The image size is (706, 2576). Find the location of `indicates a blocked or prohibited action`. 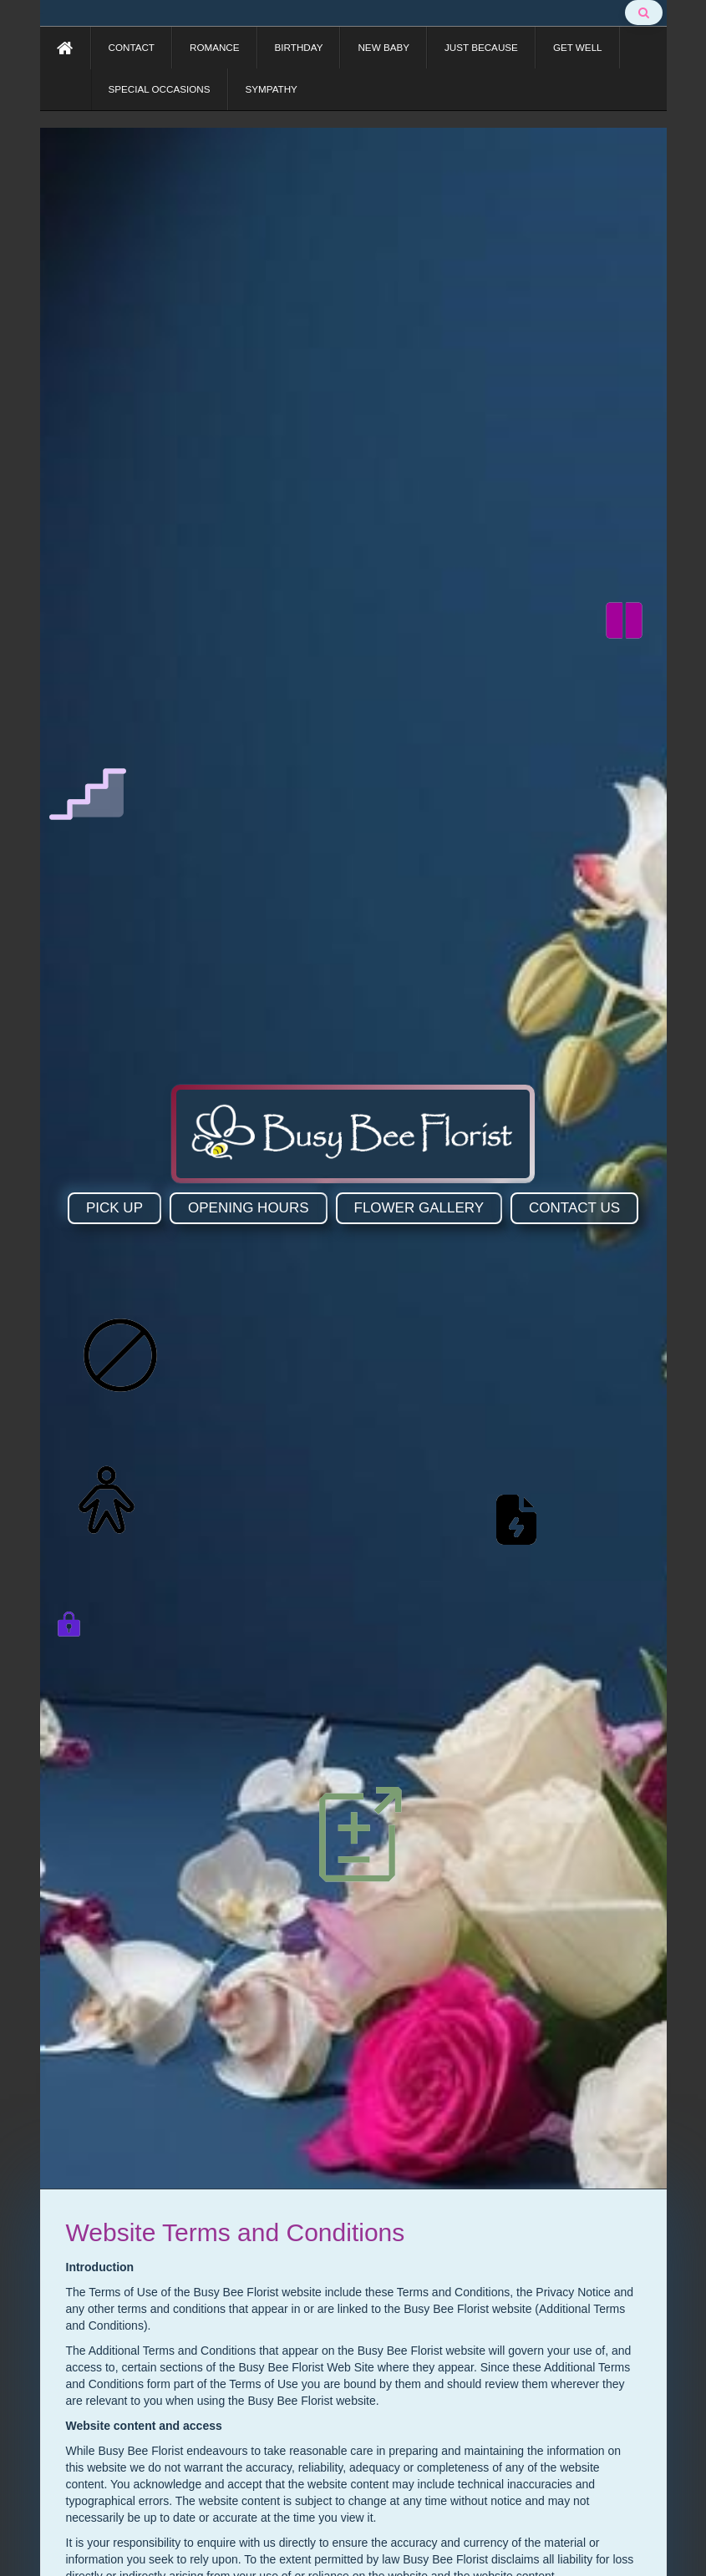

indicates a blocked or prohibited action is located at coordinates (120, 1355).